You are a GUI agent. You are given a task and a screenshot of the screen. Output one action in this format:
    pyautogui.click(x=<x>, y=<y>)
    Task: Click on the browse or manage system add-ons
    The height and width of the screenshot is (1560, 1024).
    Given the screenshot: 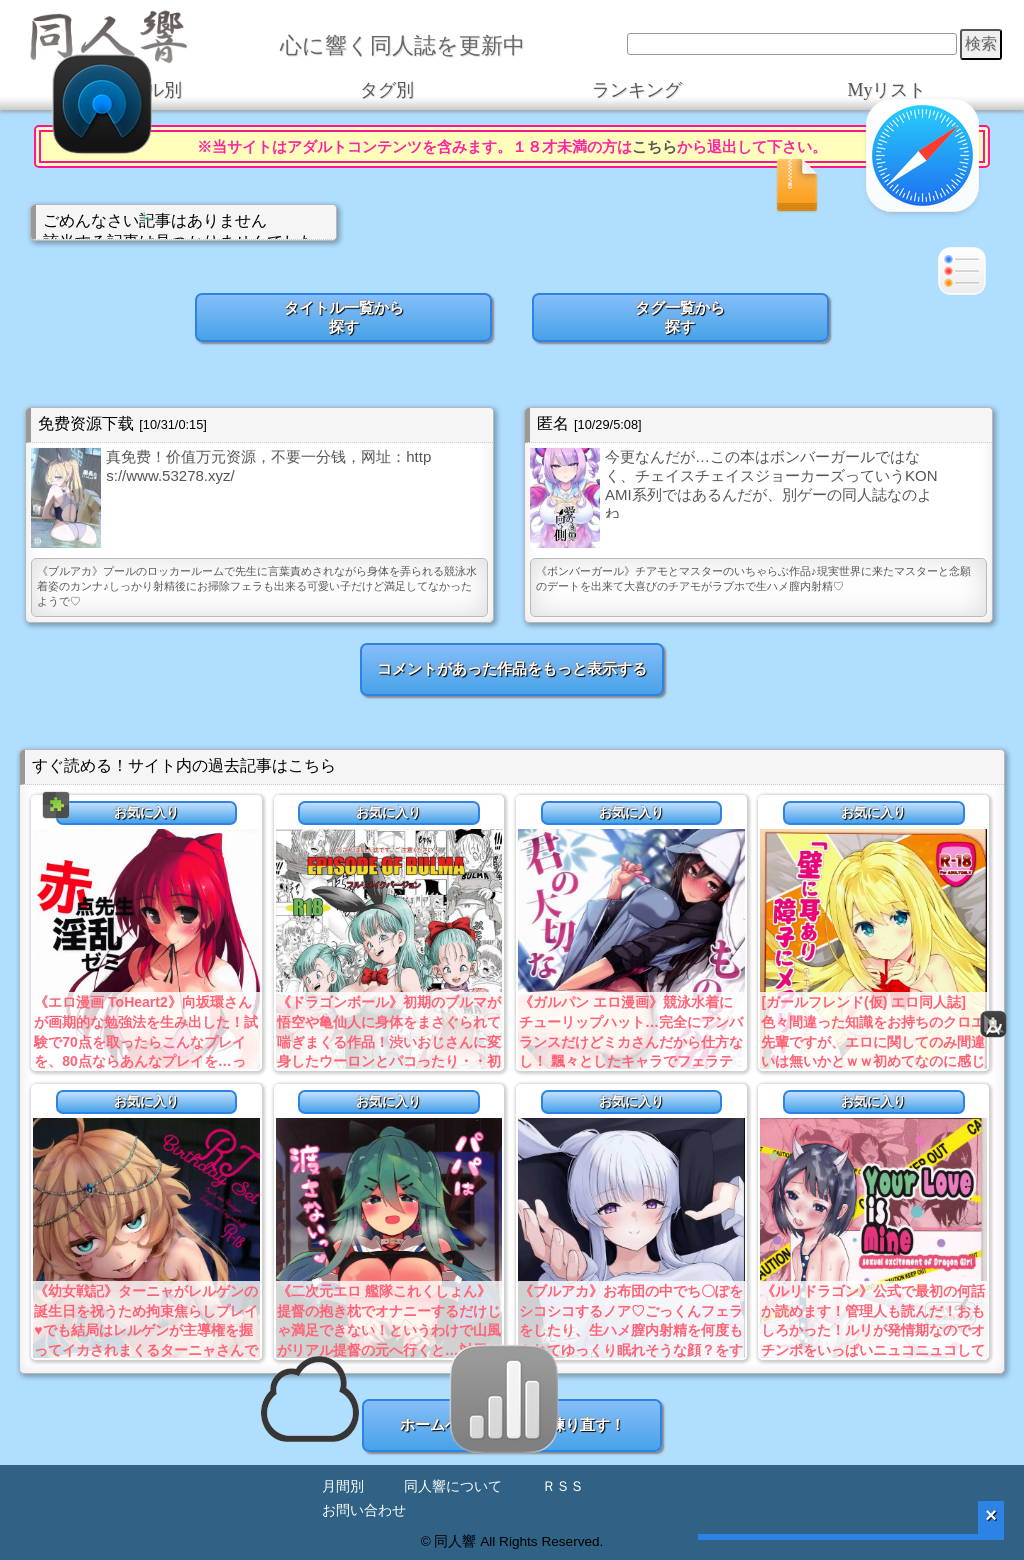 What is the action you would take?
    pyautogui.click(x=56, y=805)
    